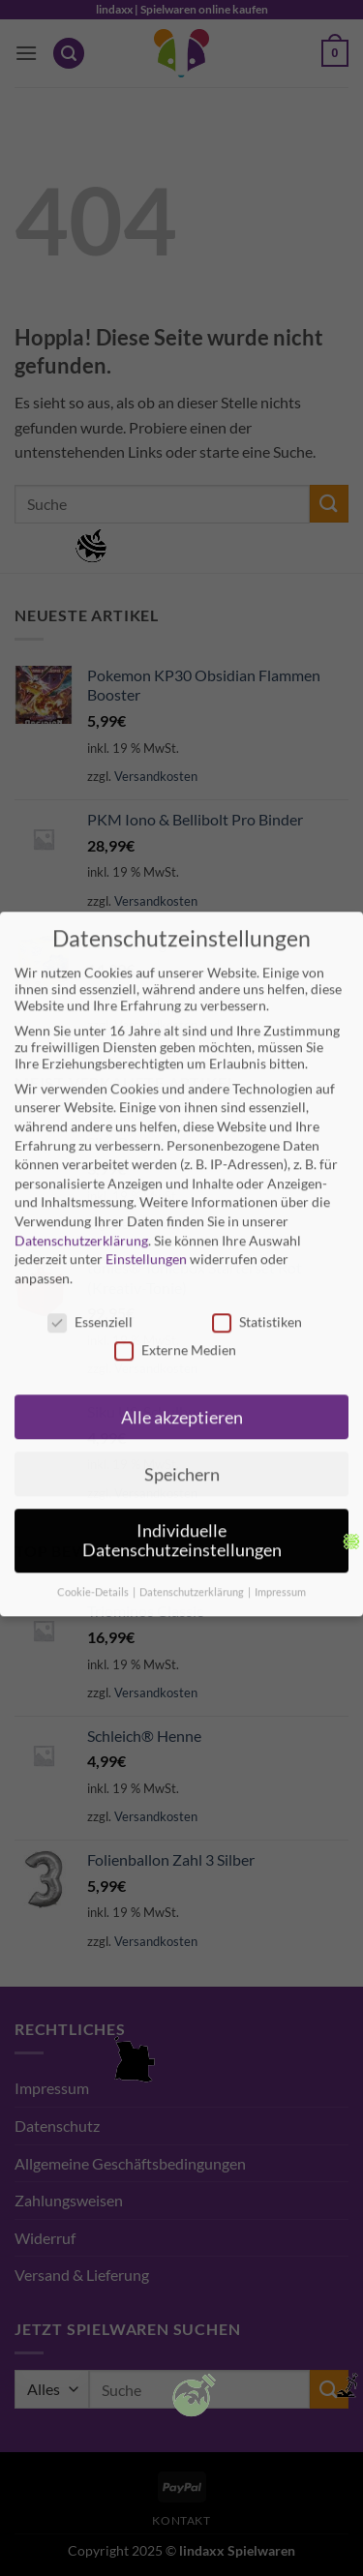  What do you see at coordinates (348, 2384) in the screenshot?
I see `select a melee weapon in game inventory` at bounding box center [348, 2384].